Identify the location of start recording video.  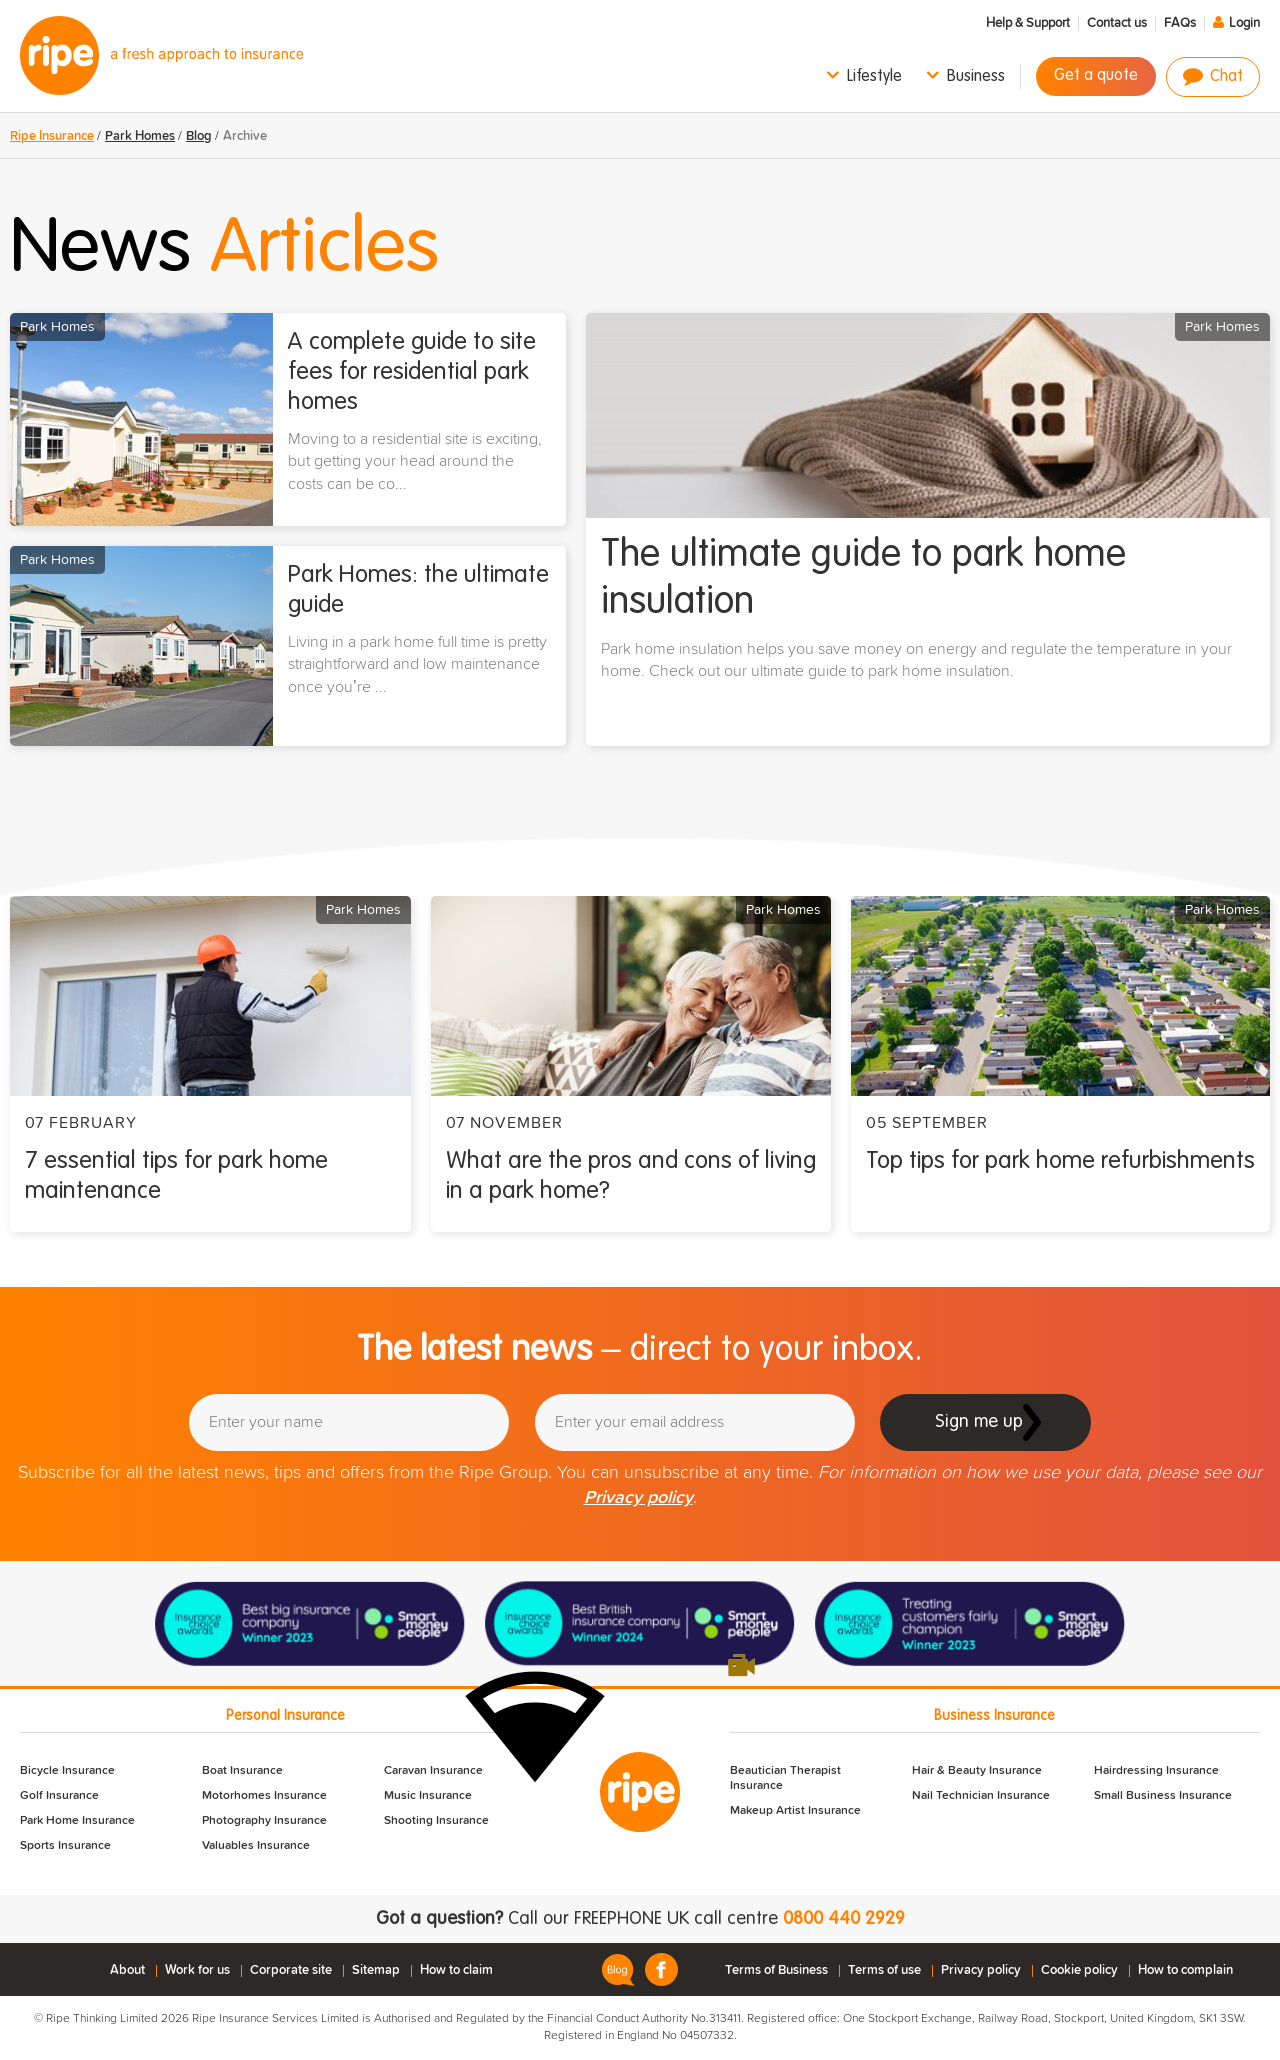
(741, 1666).